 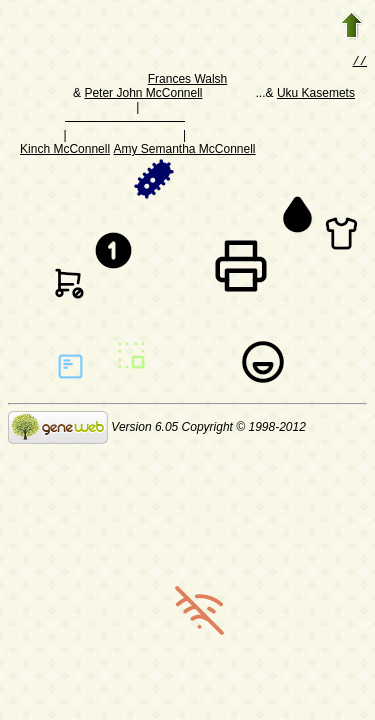 What do you see at coordinates (68, 283) in the screenshot?
I see `cancel or remove your shopping cart` at bounding box center [68, 283].